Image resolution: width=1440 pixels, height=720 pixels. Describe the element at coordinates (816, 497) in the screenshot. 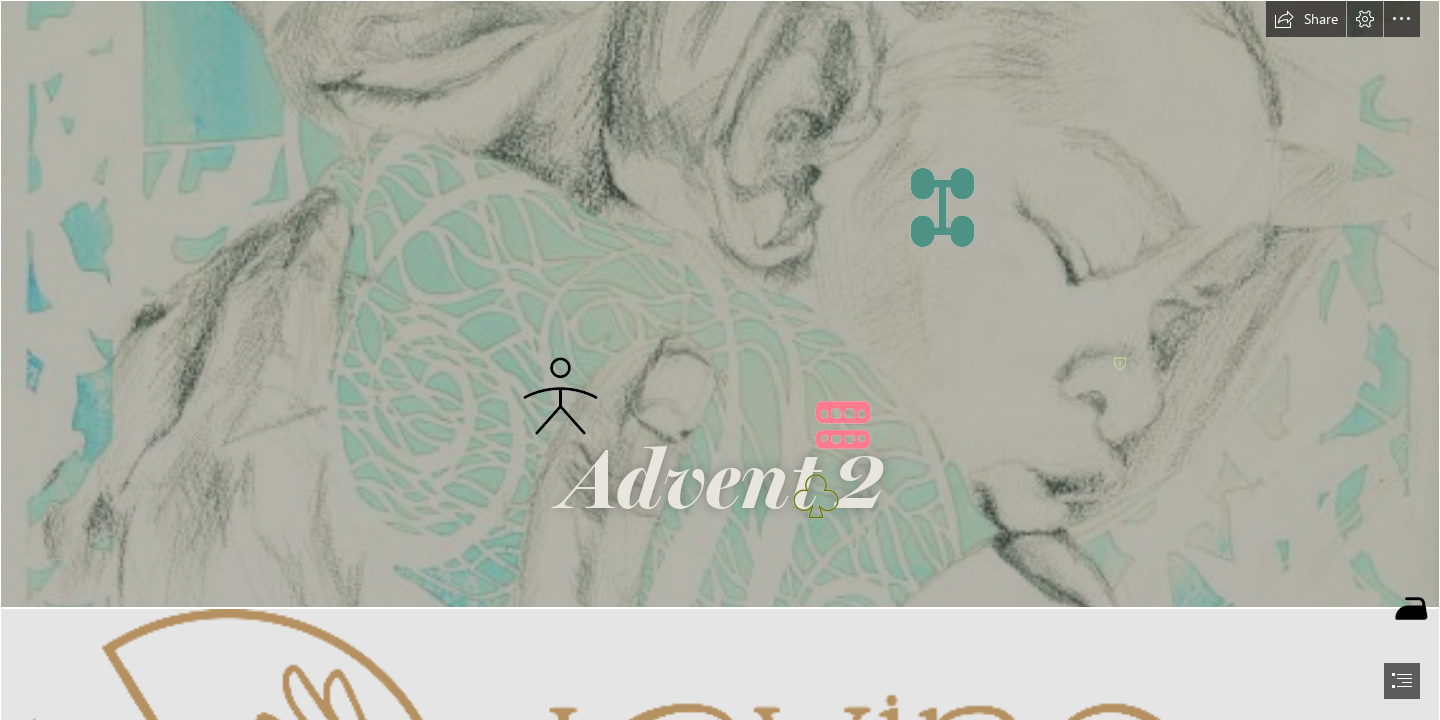

I see `club suit symbol for card games` at that location.